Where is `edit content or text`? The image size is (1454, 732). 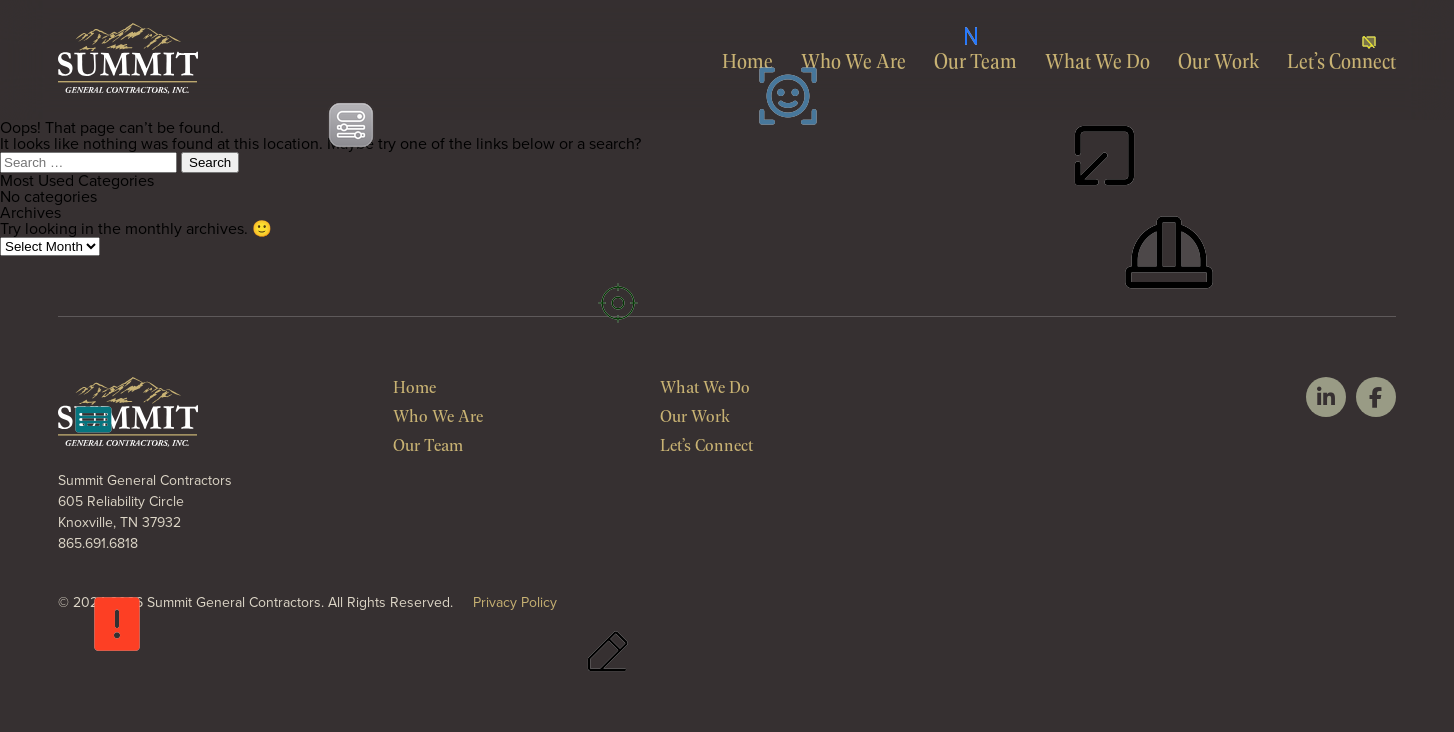
edit content or text is located at coordinates (607, 652).